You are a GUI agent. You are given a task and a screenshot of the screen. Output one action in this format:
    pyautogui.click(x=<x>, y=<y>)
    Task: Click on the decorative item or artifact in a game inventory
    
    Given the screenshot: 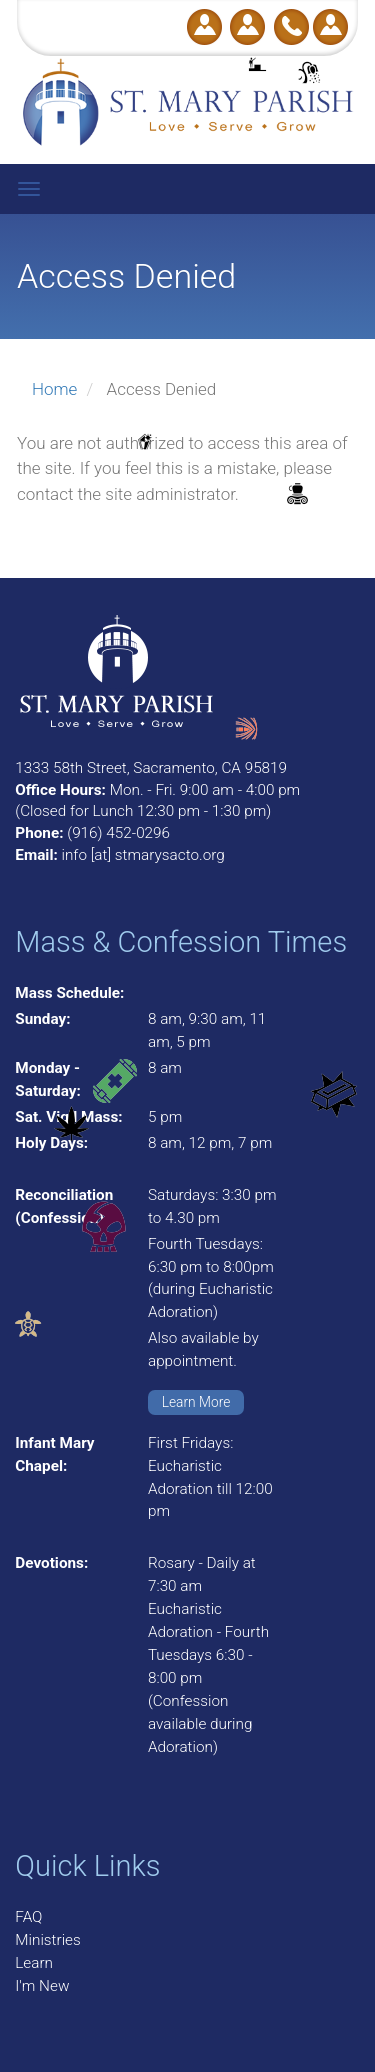 What is the action you would take?
    pyautogui.click(x=297, y=493)
    